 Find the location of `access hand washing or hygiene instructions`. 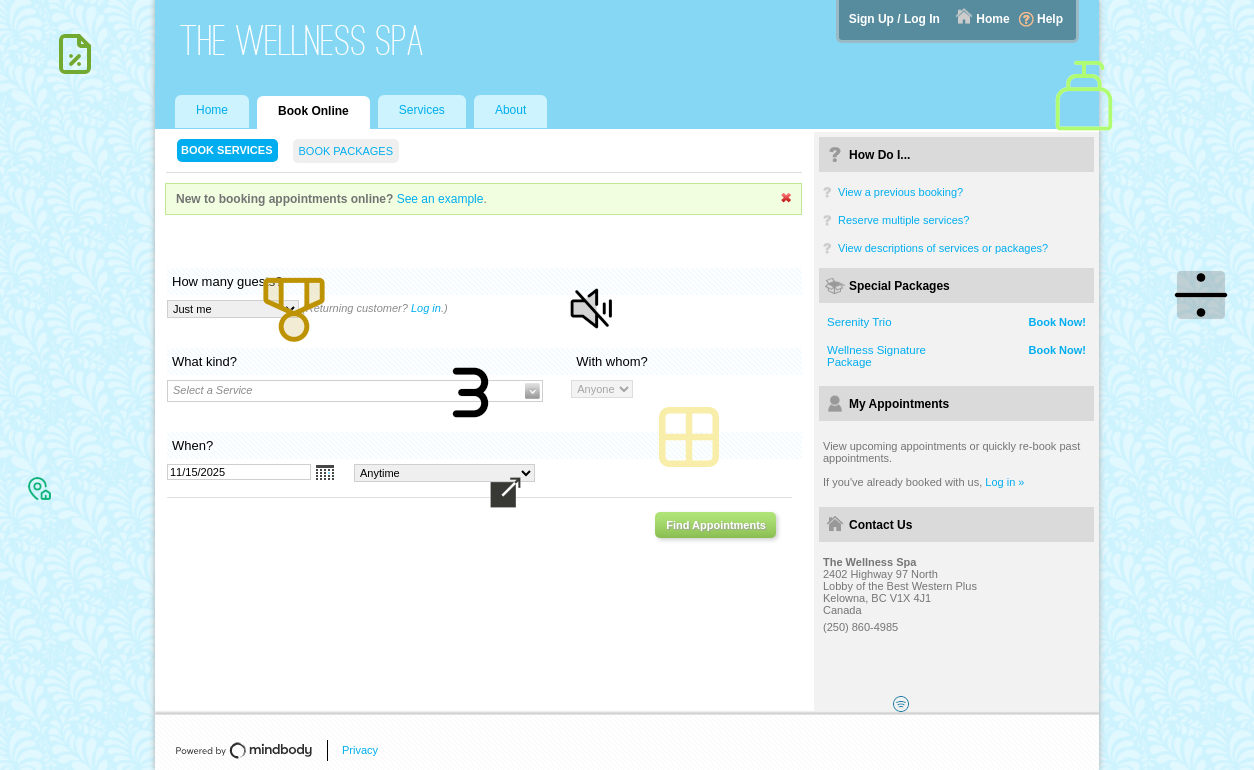

access hand washing or hygiene instructions is located at coordinates (1084, 97).